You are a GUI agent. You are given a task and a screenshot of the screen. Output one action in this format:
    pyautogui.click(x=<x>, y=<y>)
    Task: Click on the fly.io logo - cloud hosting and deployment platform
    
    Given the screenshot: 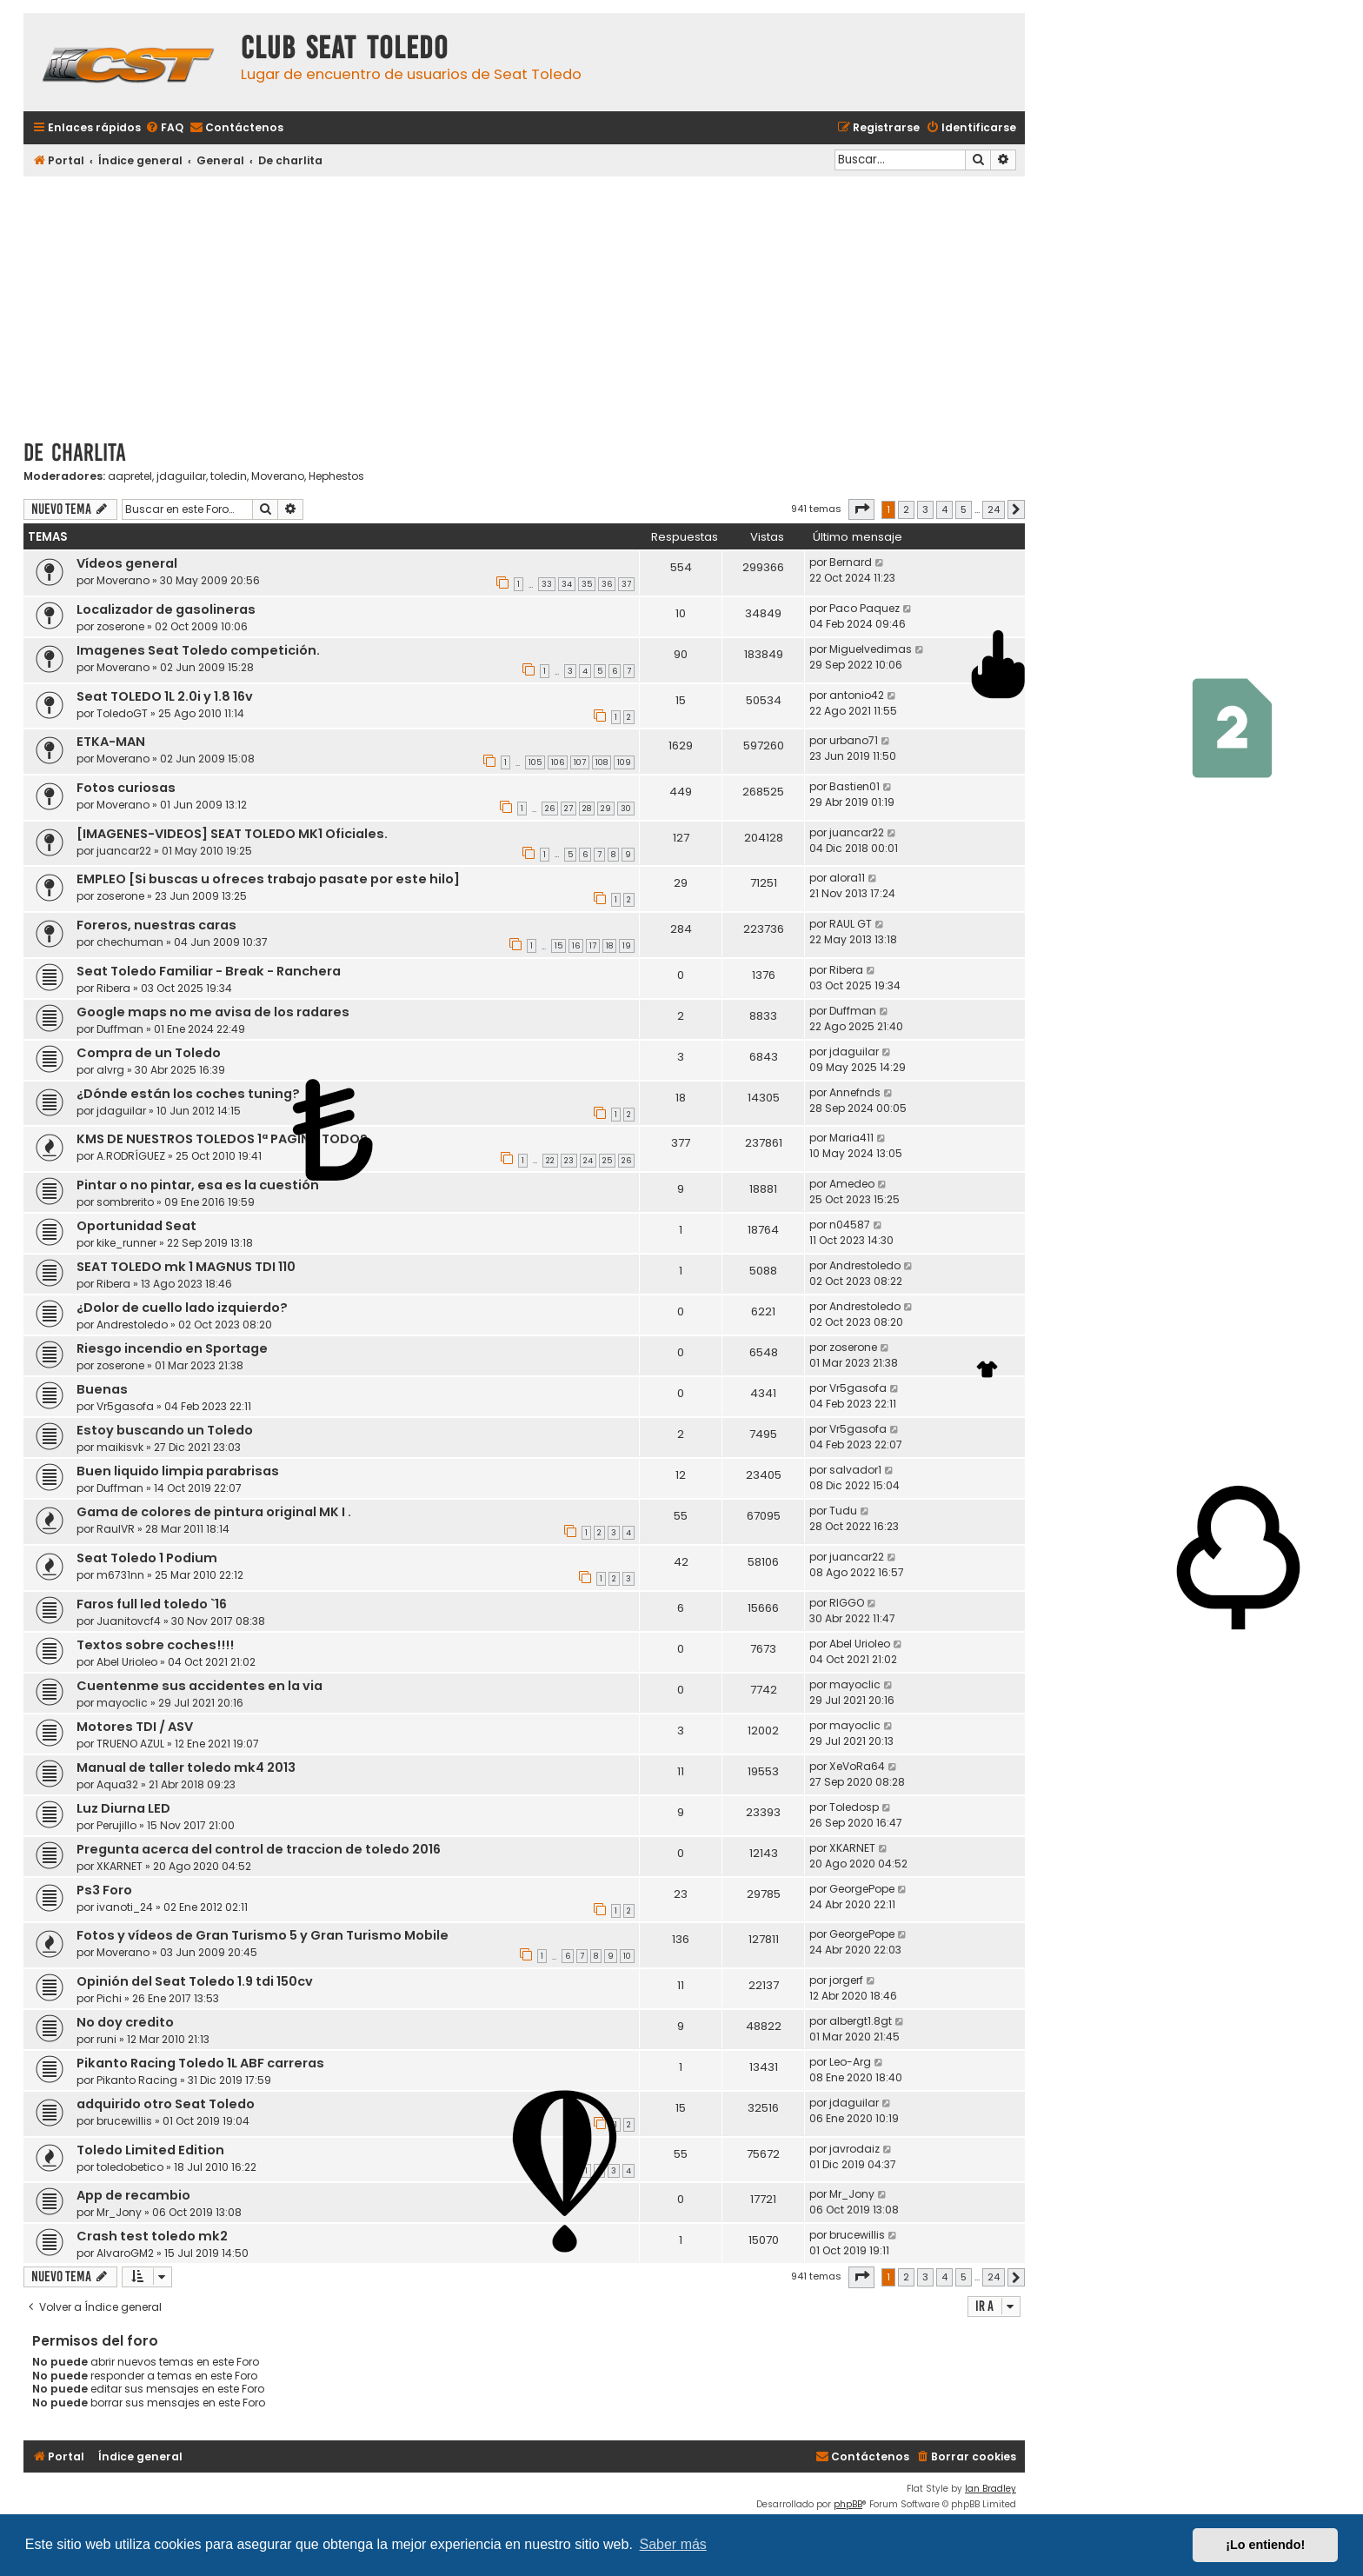 What is the action you would take?
    pyautogui.click(x=564, y=2171)
    